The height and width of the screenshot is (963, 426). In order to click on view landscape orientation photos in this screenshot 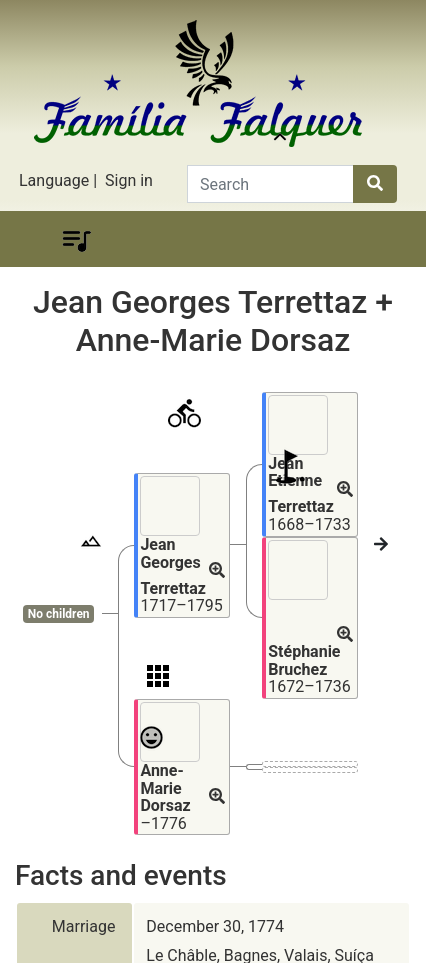, I will do `click(91, 541)`.